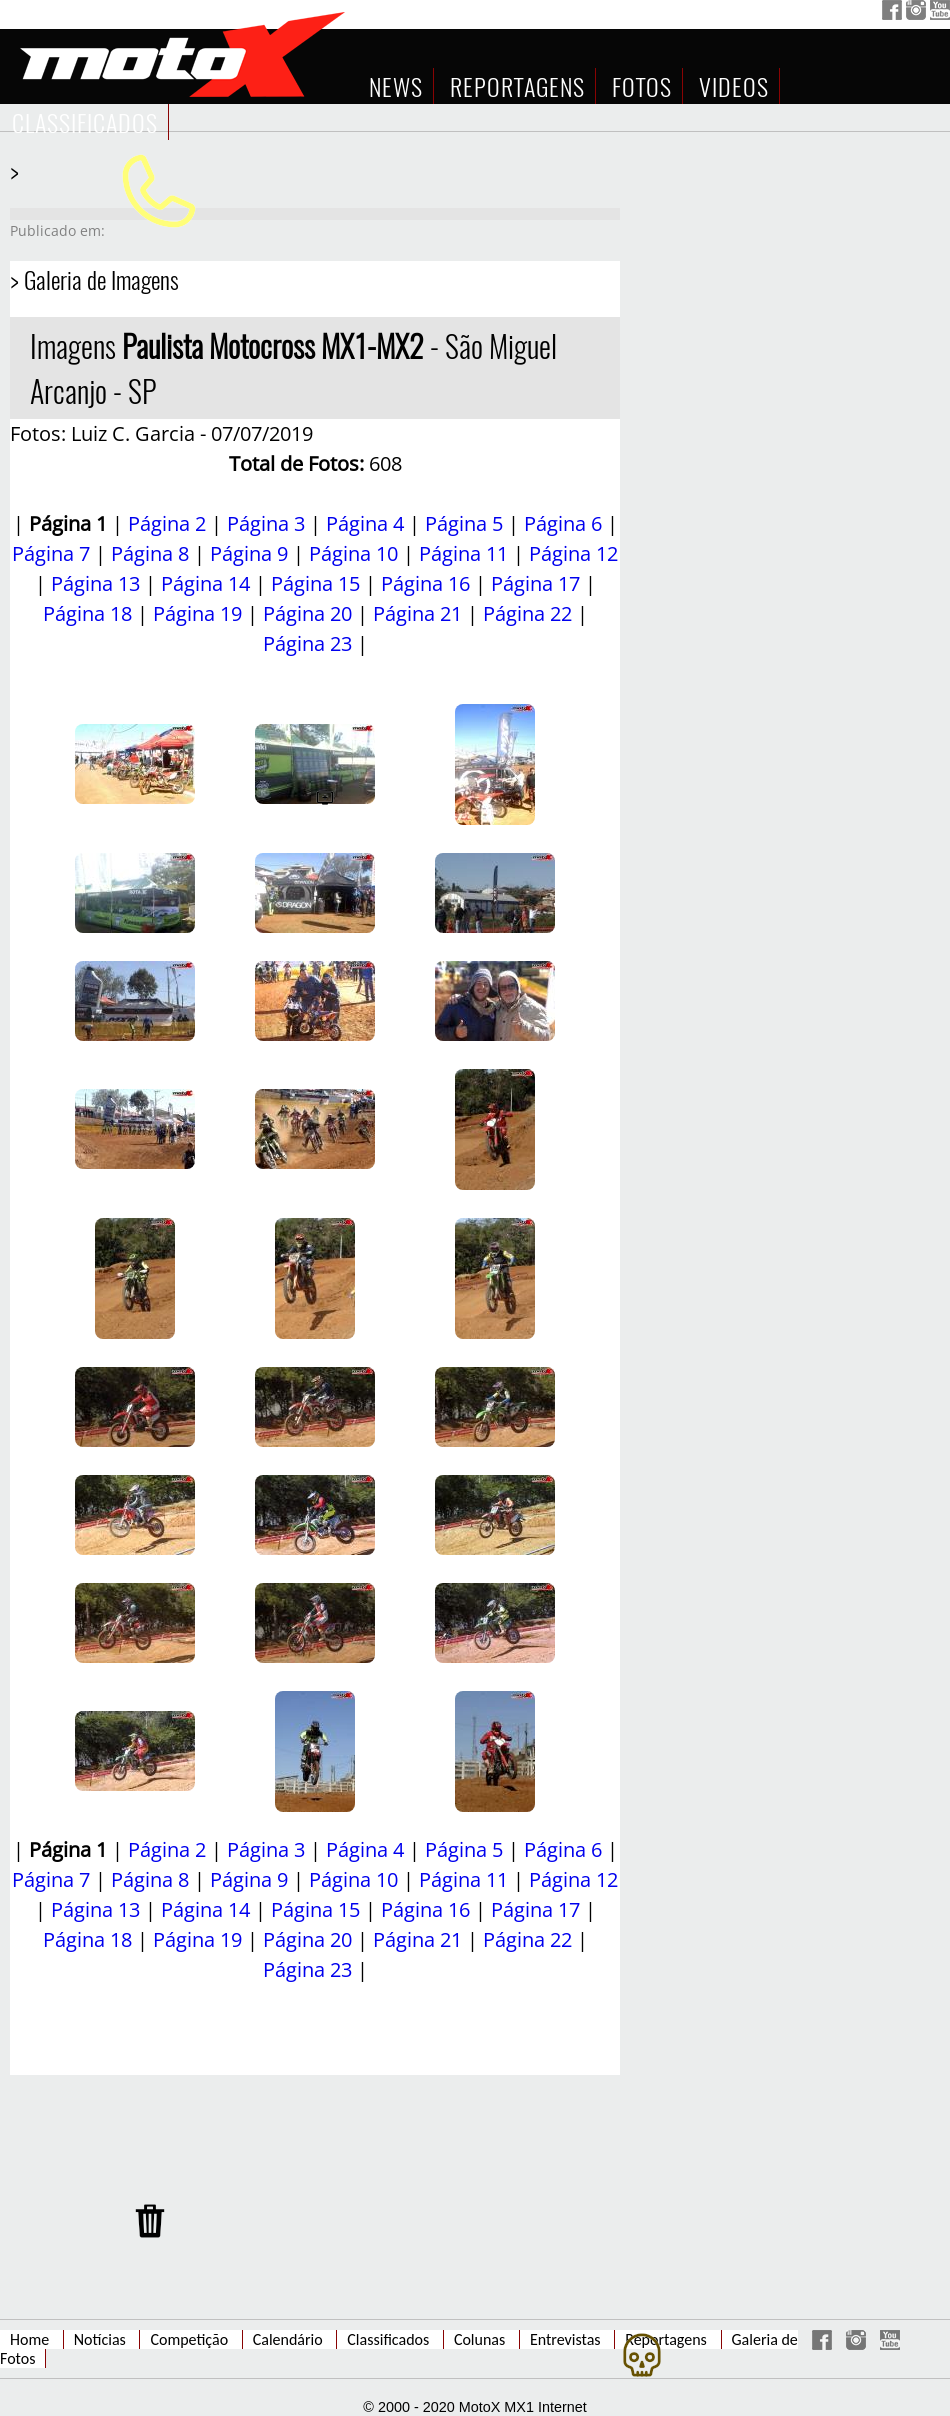 Image resolution: width=950 pixels, height=2416 pixels. I want to click on delete this item, so click(150, 2221).